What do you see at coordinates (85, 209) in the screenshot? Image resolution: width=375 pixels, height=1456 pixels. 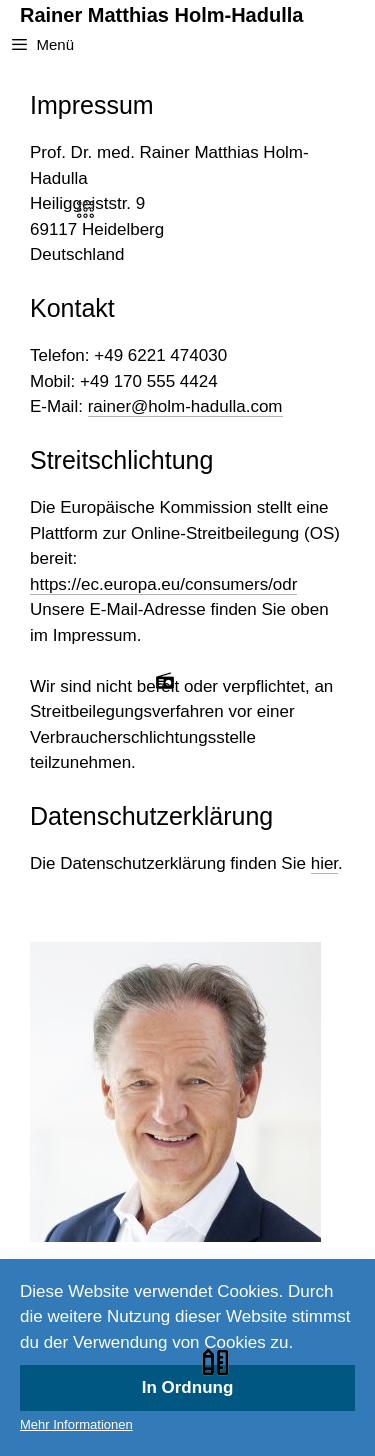 I see `open the app drawer or menu` at bounding box center [85, 209].